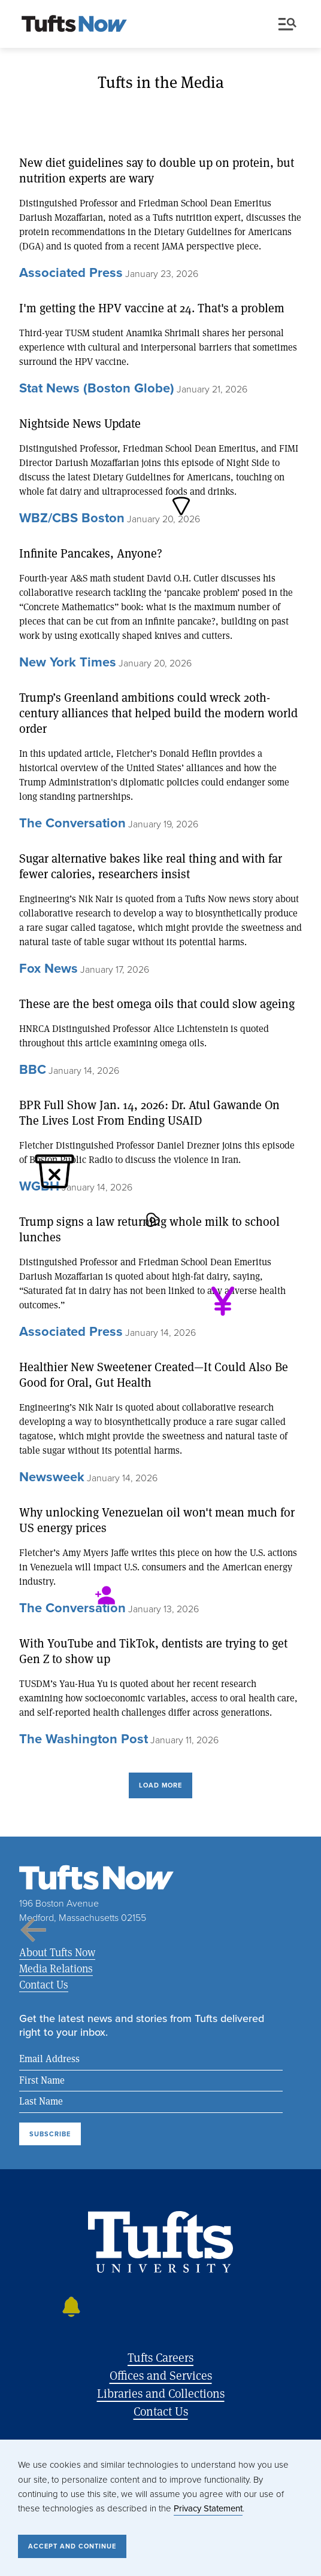 Image resolution: width=321 pixels, height=2576 pixels. I want to click on indicates price or payment in Chinese yuan (renminbi), so click(223, 1301).